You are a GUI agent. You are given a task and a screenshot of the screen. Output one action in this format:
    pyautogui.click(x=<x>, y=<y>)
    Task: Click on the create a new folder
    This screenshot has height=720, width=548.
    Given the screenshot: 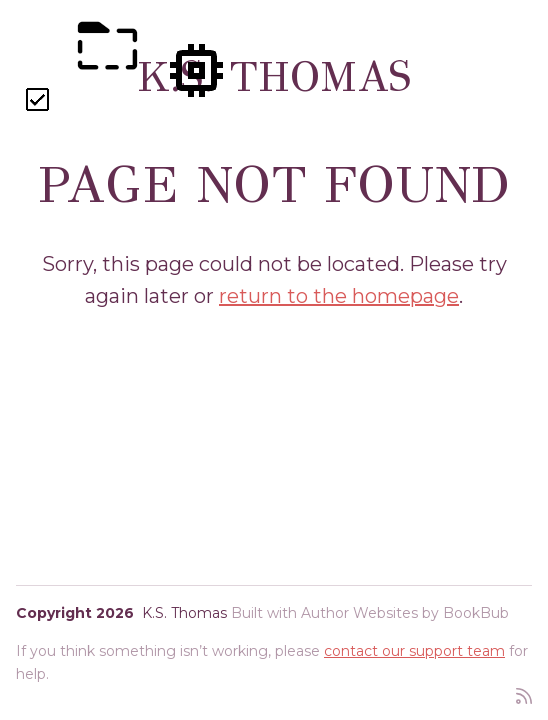 What is the action you would take?
    pyautogui.click(x=107, y=44)
    